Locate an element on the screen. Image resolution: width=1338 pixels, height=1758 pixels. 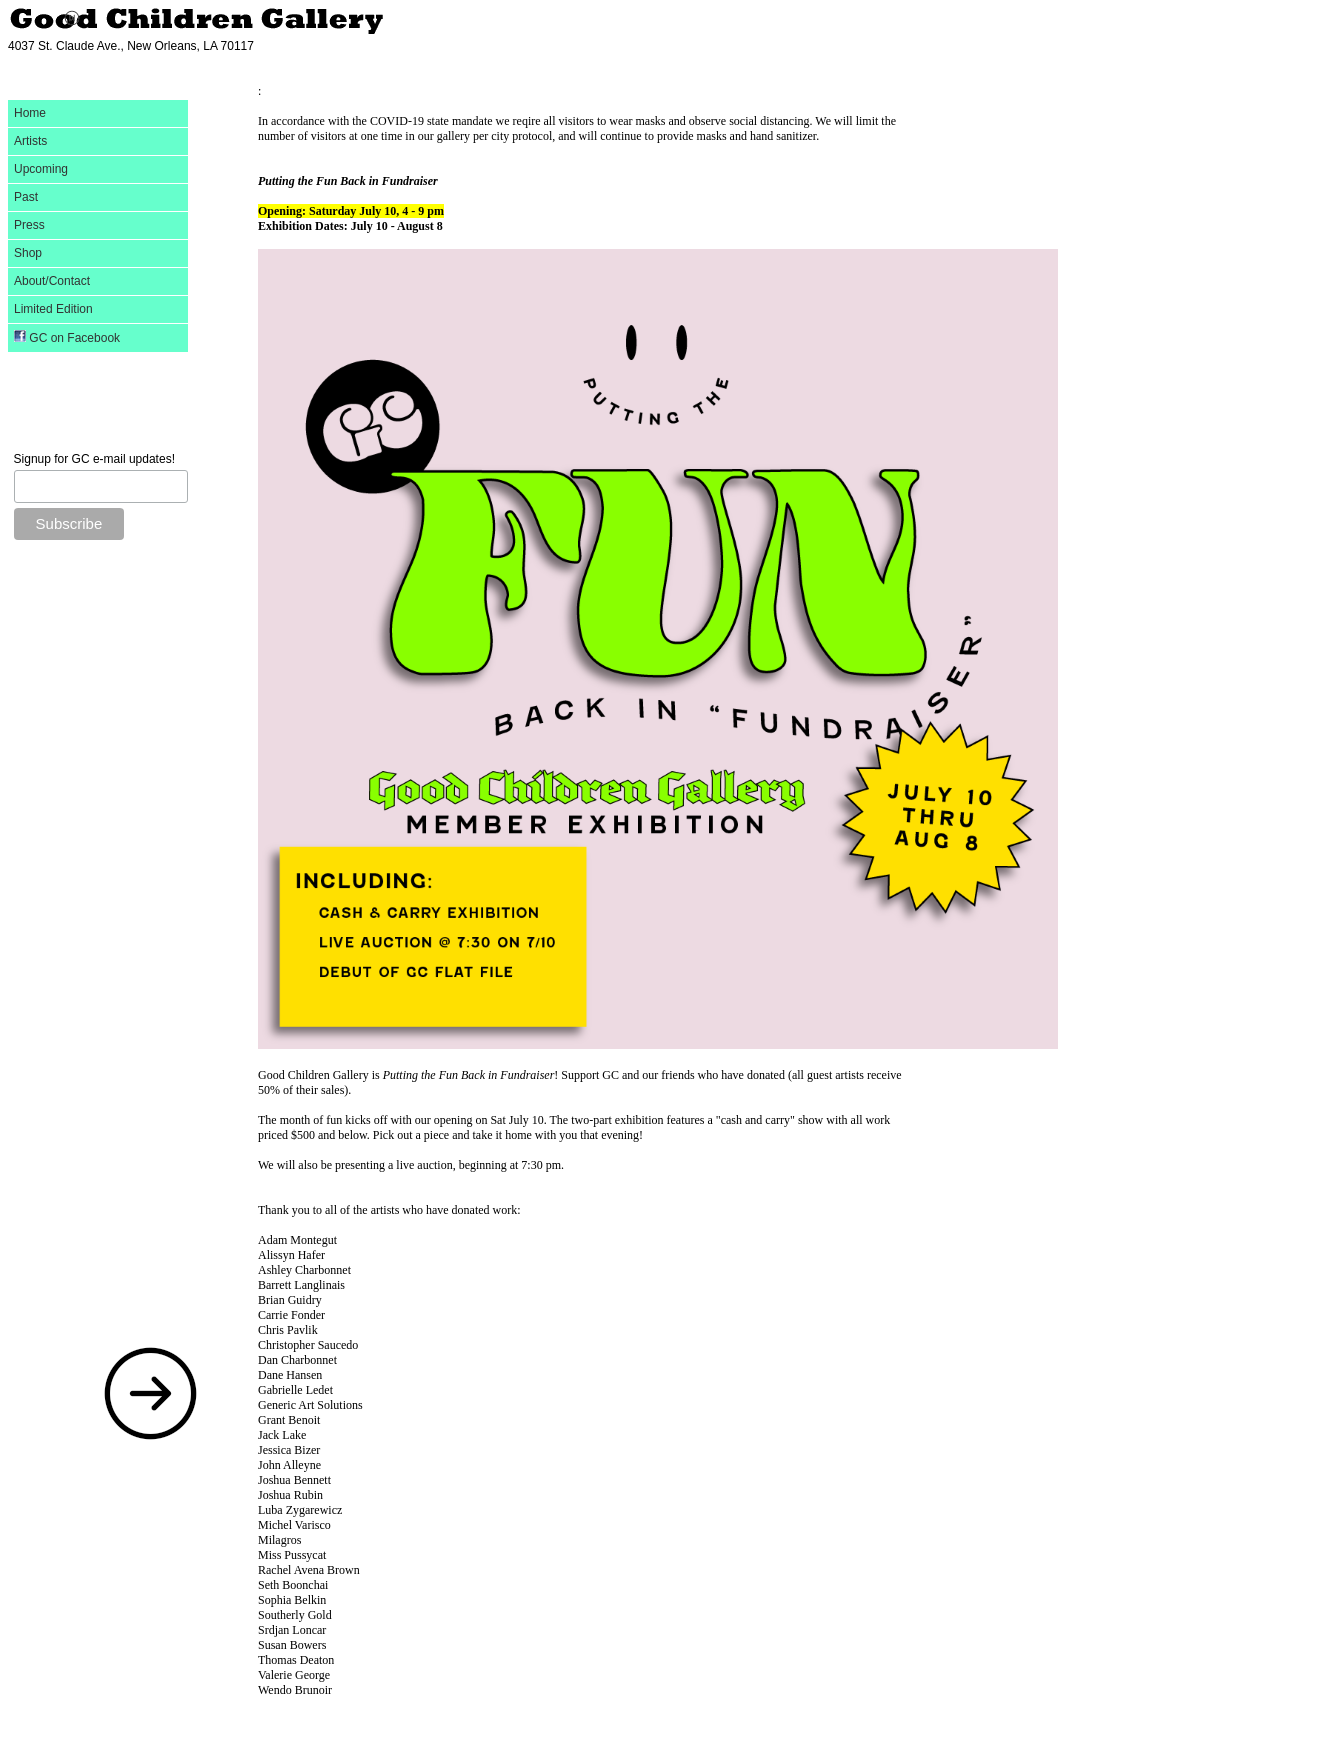
skip to the next track is located at coordinates (72, 18).